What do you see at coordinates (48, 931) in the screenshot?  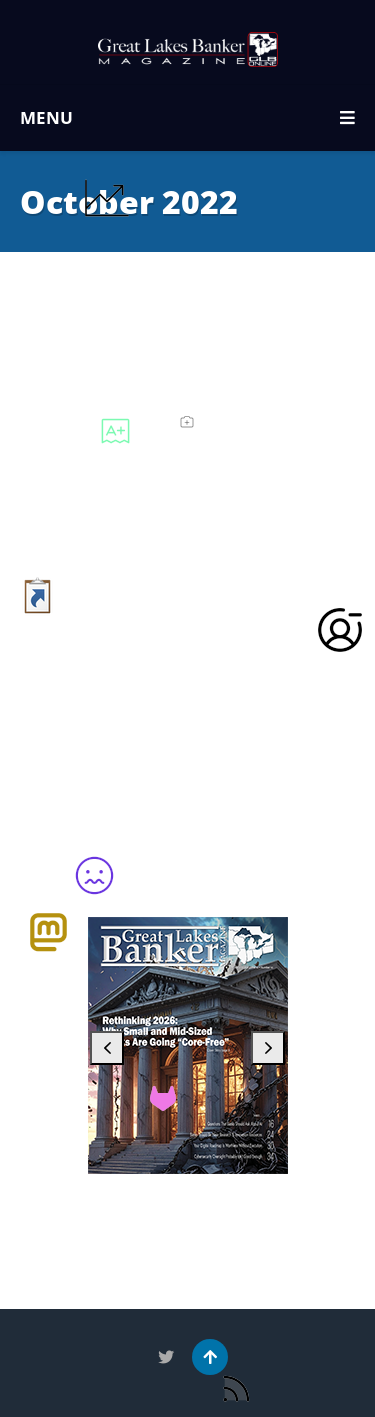 I see `open mastodon app` at bounding box center [48, 931].